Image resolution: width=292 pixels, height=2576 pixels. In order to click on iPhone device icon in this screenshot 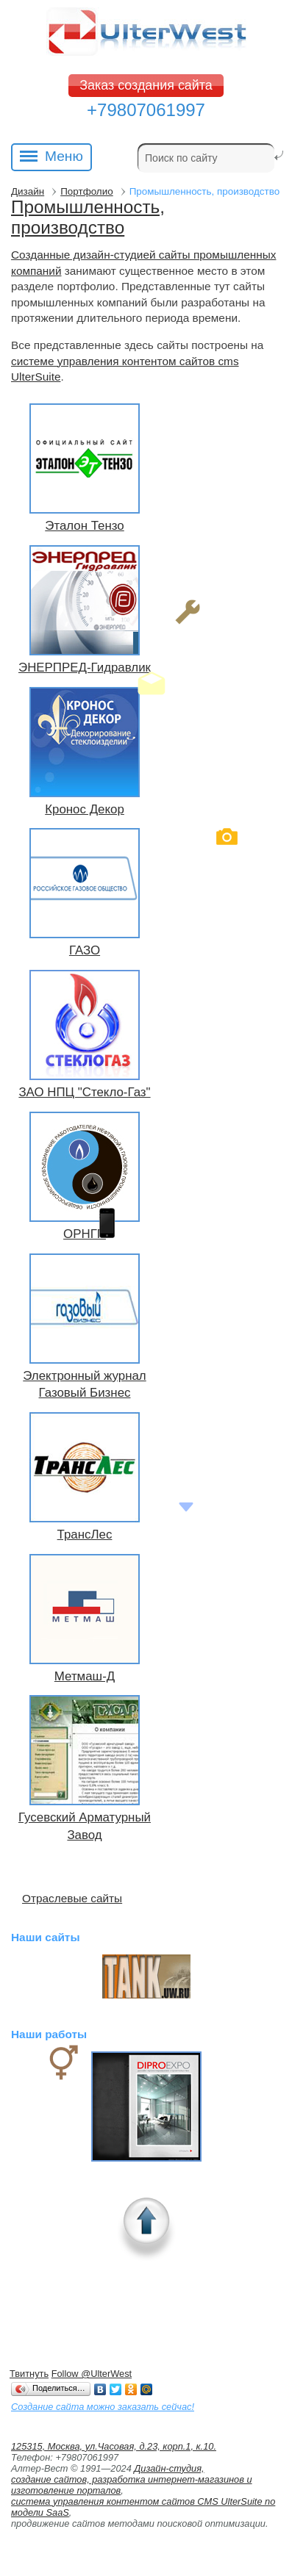, I will do `click(107, 1223)`.